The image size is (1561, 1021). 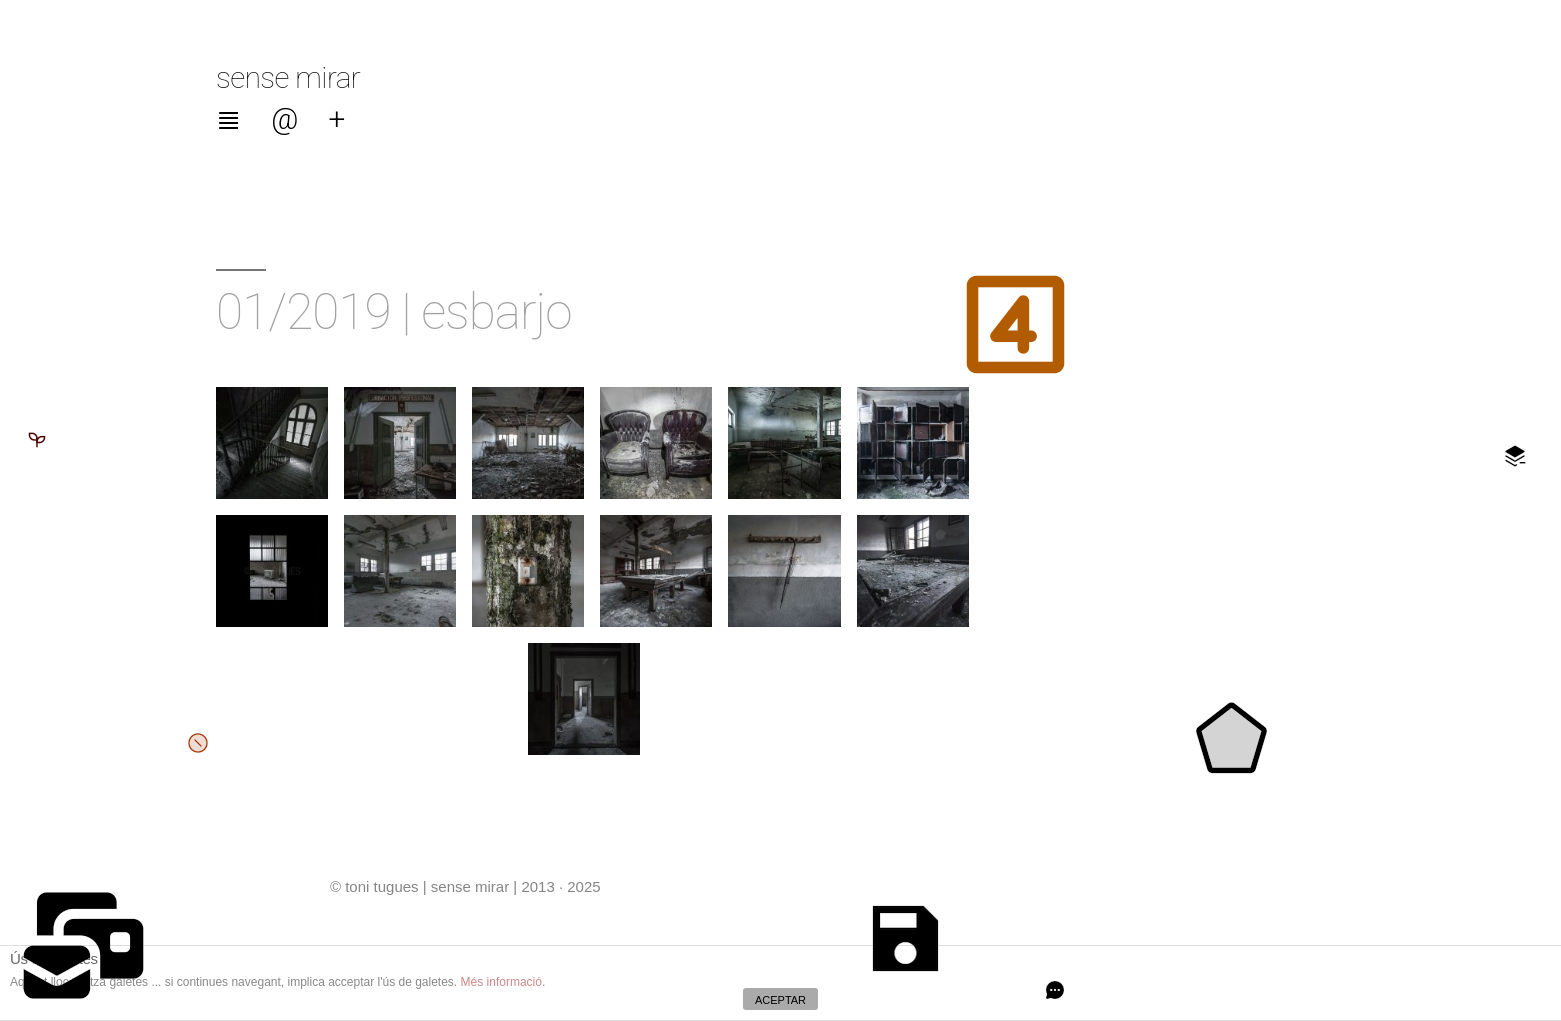 I want to click on access bulk mail or mass email tools, so click(x=83, y=945).